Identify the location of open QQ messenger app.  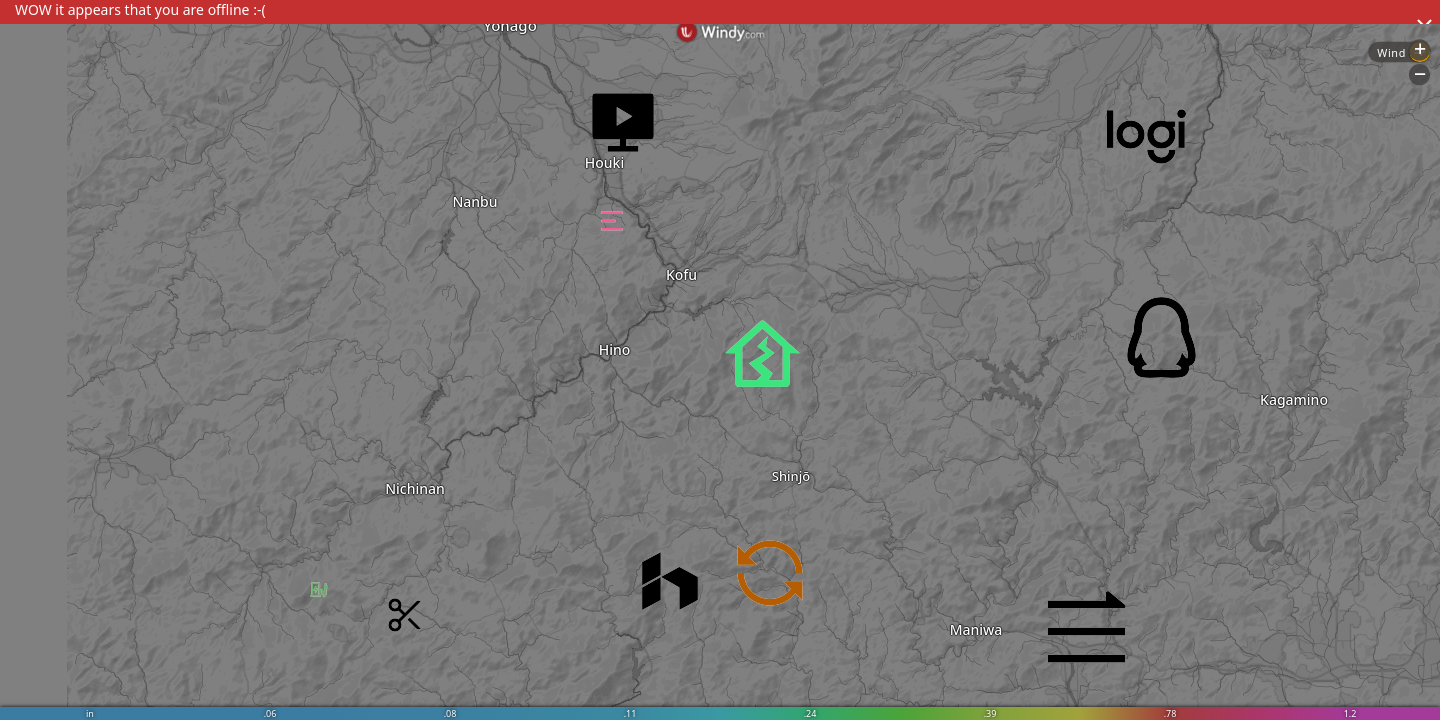
(1161, 337).